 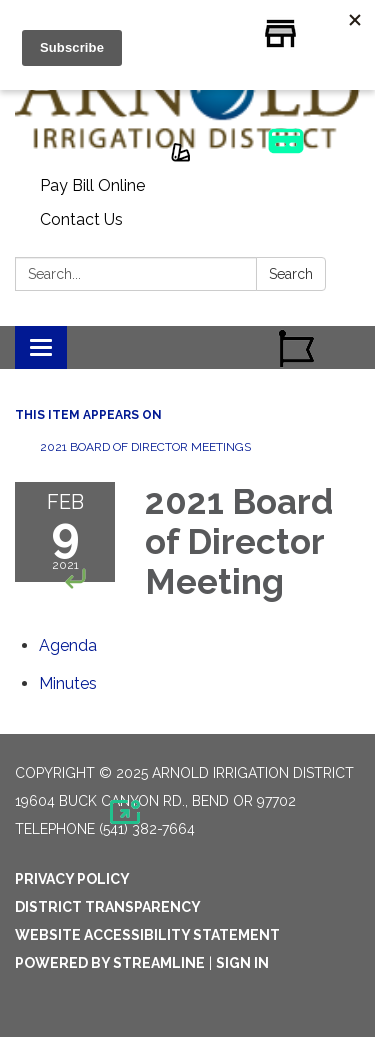 I want to click on open color palette or theme options, so click(x=180, y=153).